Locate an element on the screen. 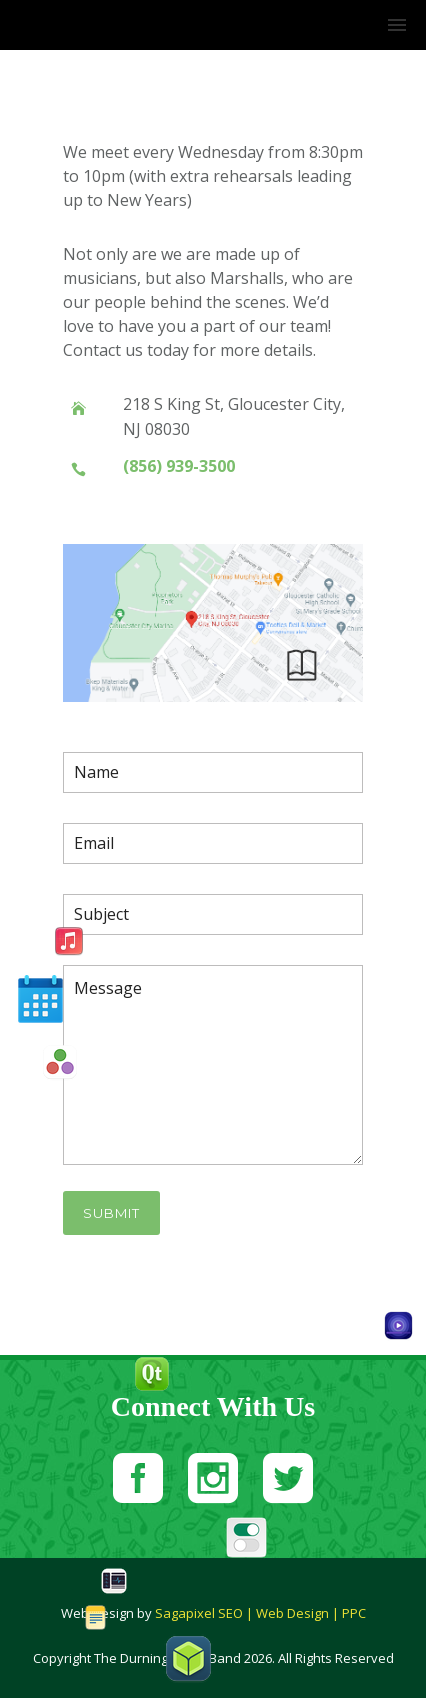 This screenshot has height=1698, width=426. open the music player app is located at coordinates (69, 941).